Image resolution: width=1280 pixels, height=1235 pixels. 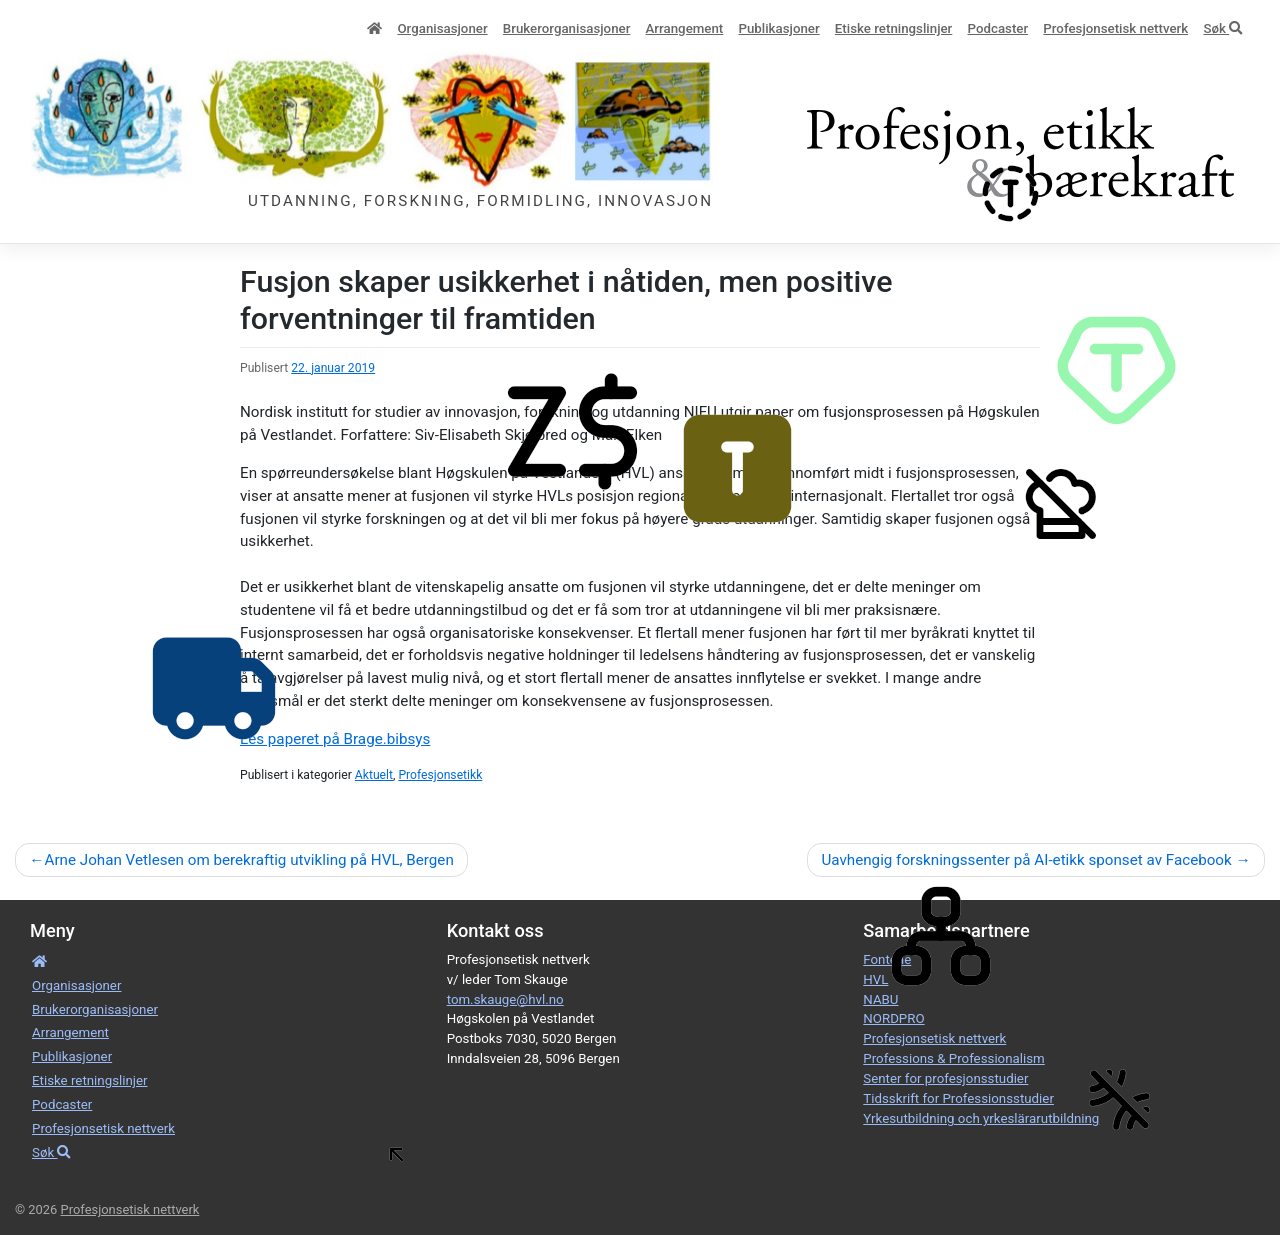 What do you see at coordinates (396, 1154) in the screenshot?
I see `navigate back to previous screen` at bounding box center [396, 1154].